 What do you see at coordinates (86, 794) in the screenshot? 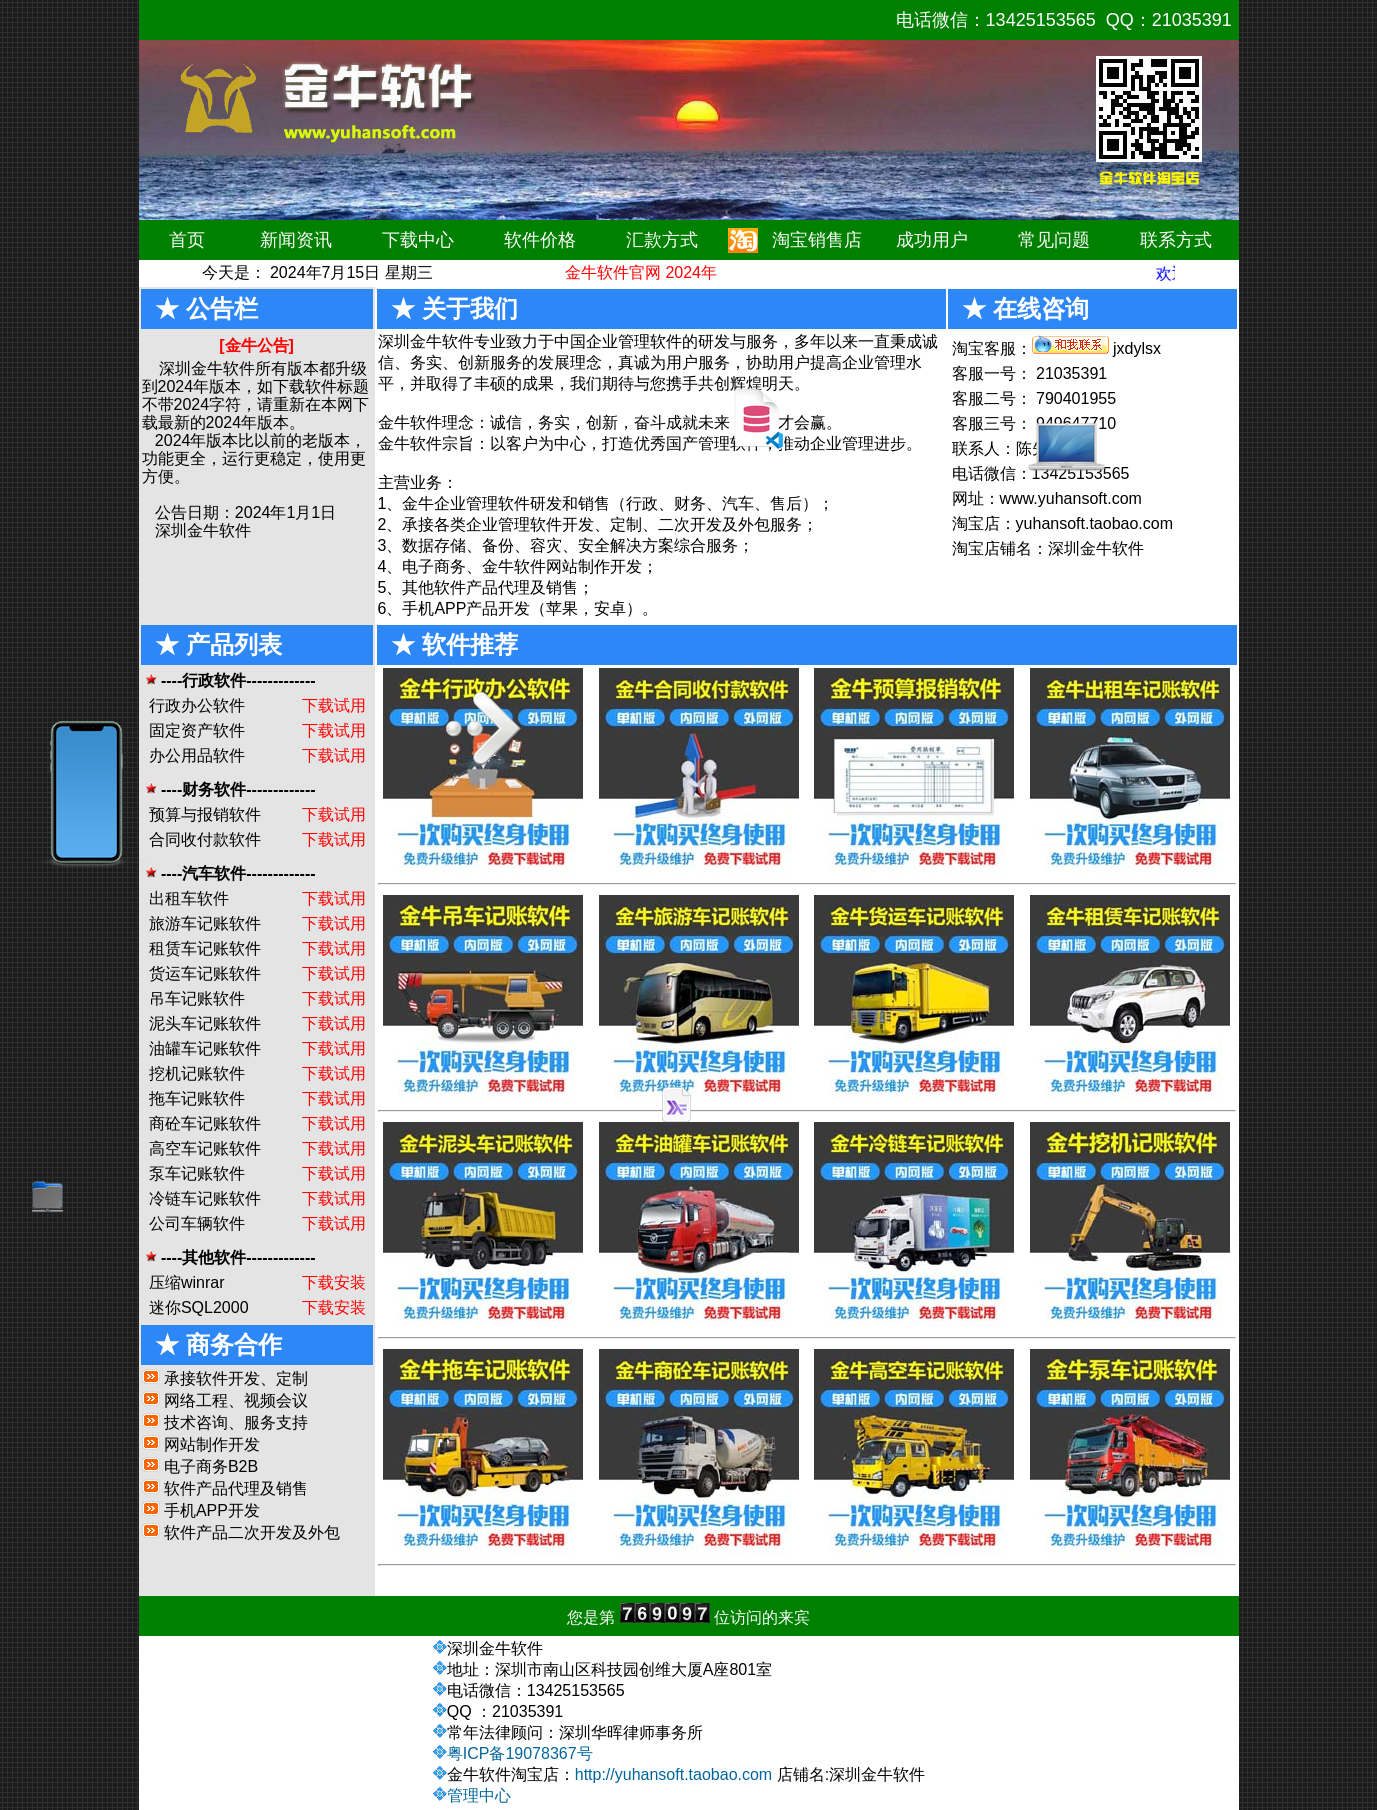
I see `iPhone 11 or 12 device icon` at bounding box center [86, 794].